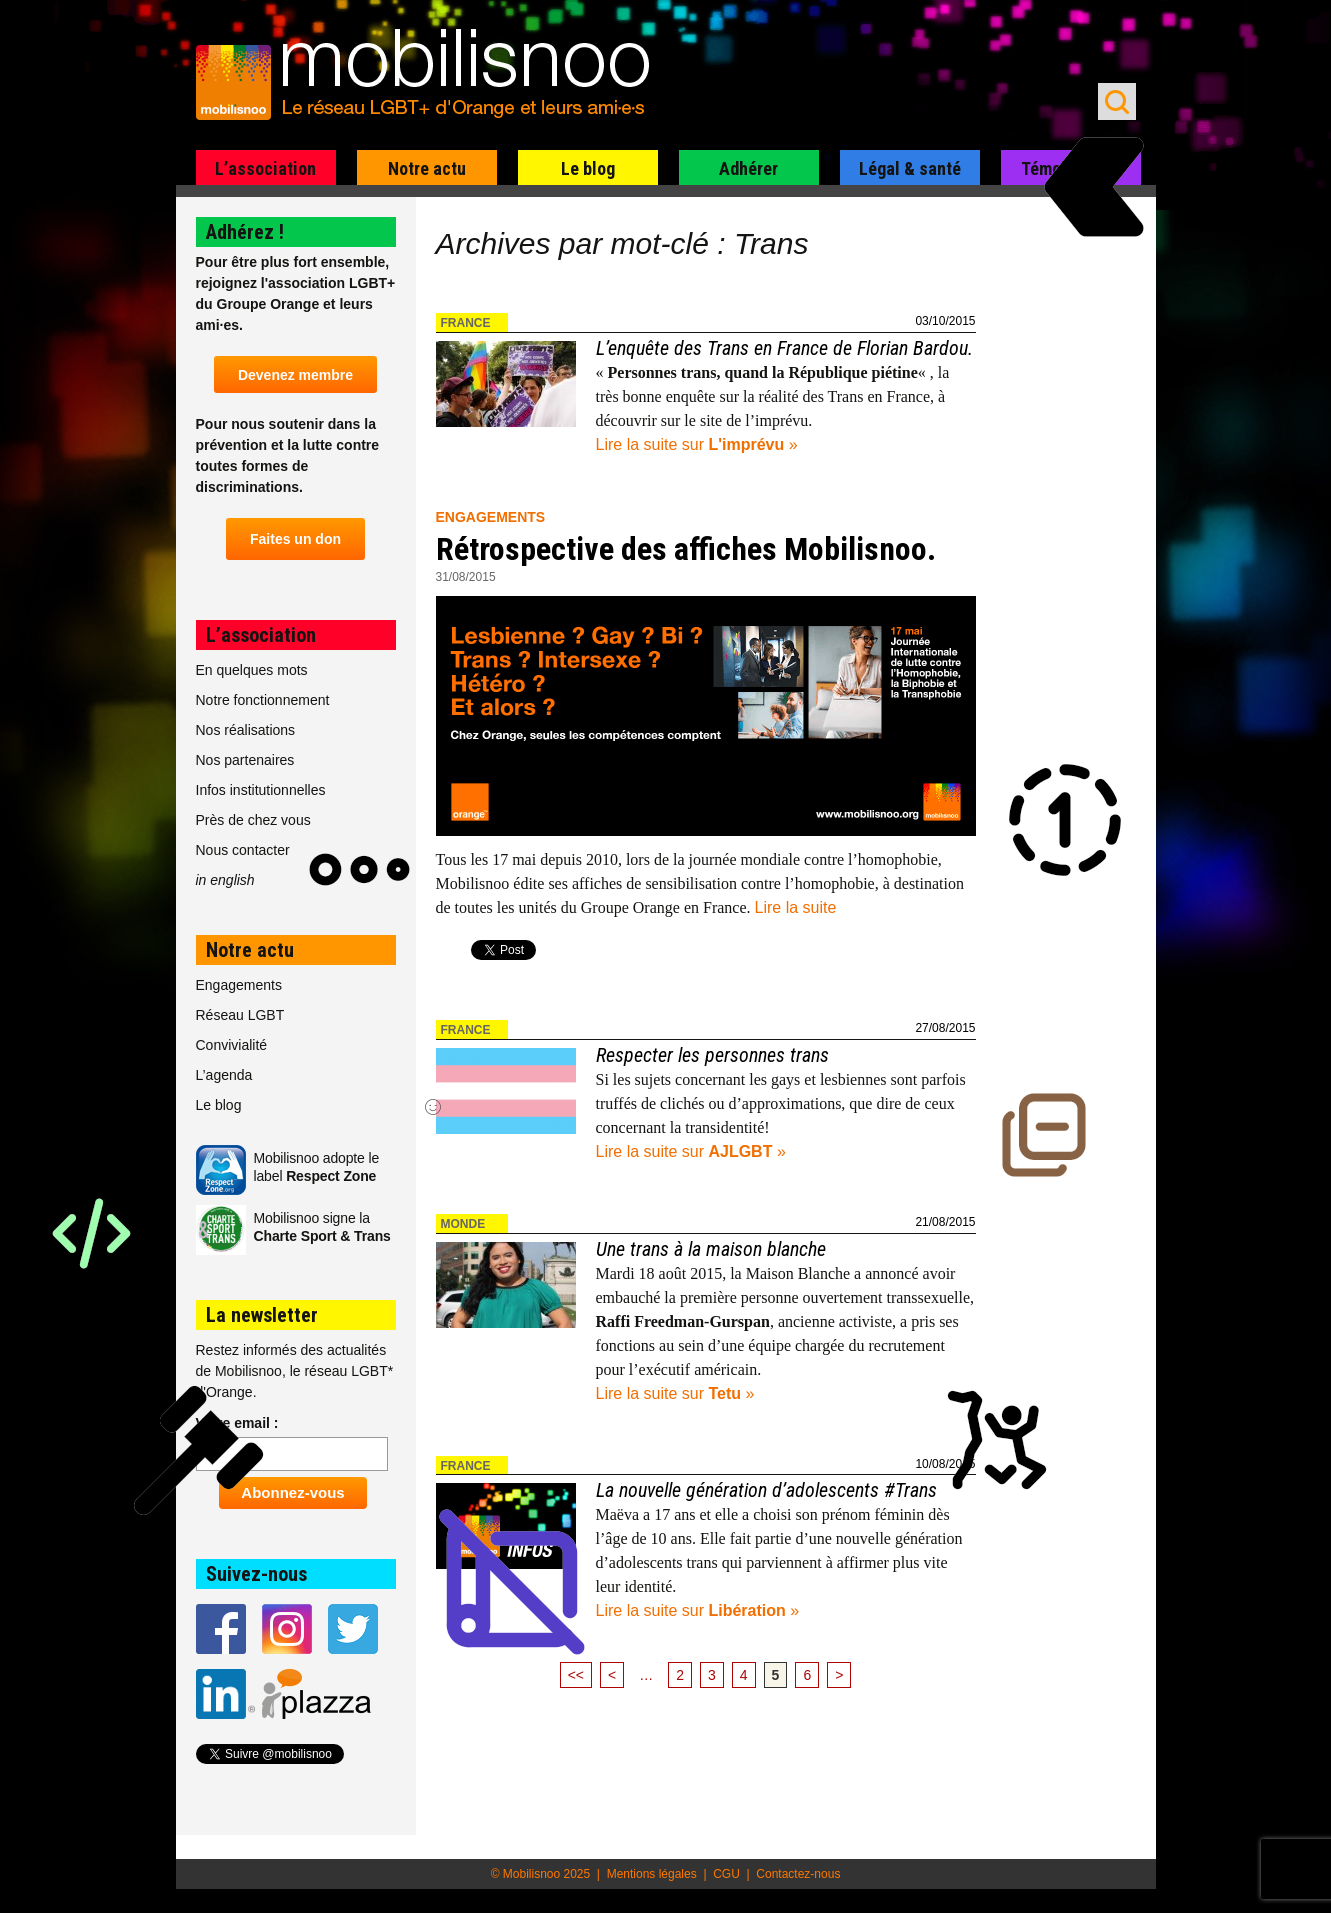 The width and height of the screenshot is (1331, 1913). I want to click on navigate to the previous item or section, so click(1094, 187).